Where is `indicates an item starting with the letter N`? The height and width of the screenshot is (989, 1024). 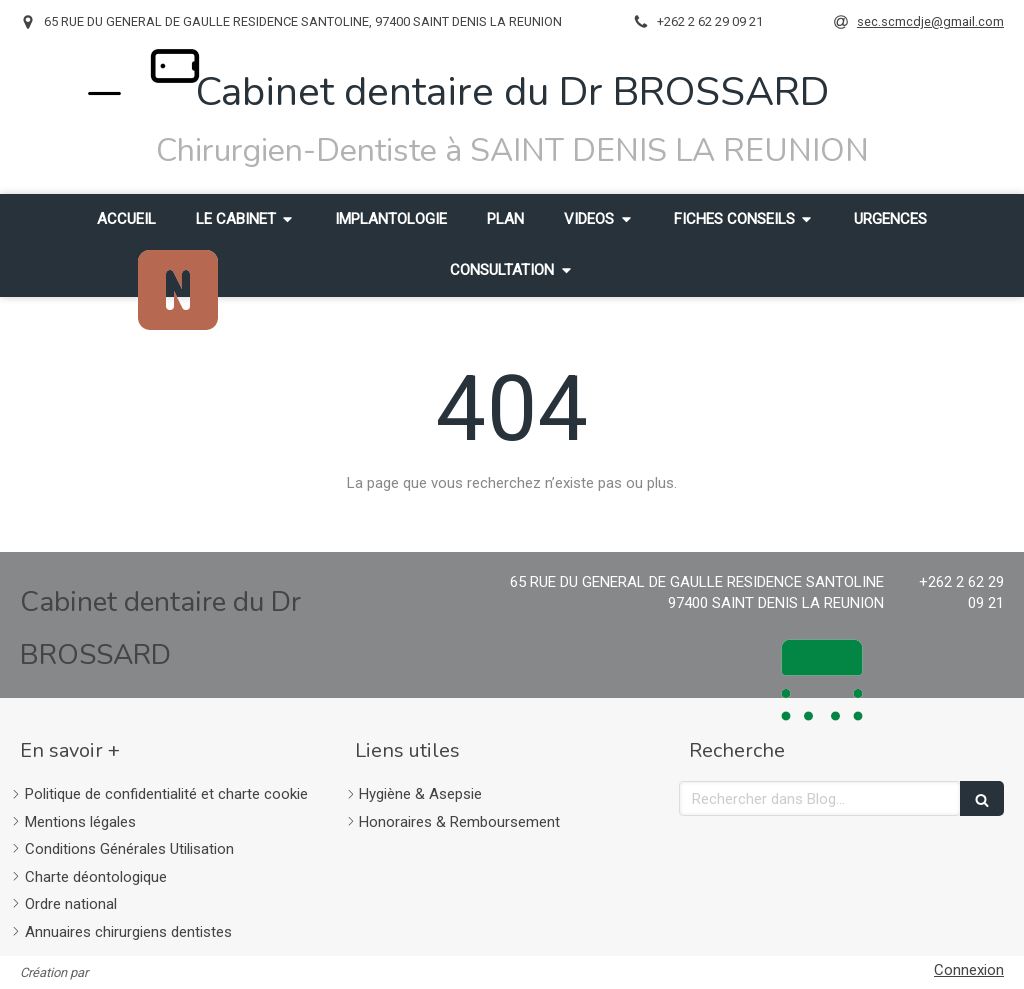 indicates an item starting with the letter N is located at coordinates (178, 290).